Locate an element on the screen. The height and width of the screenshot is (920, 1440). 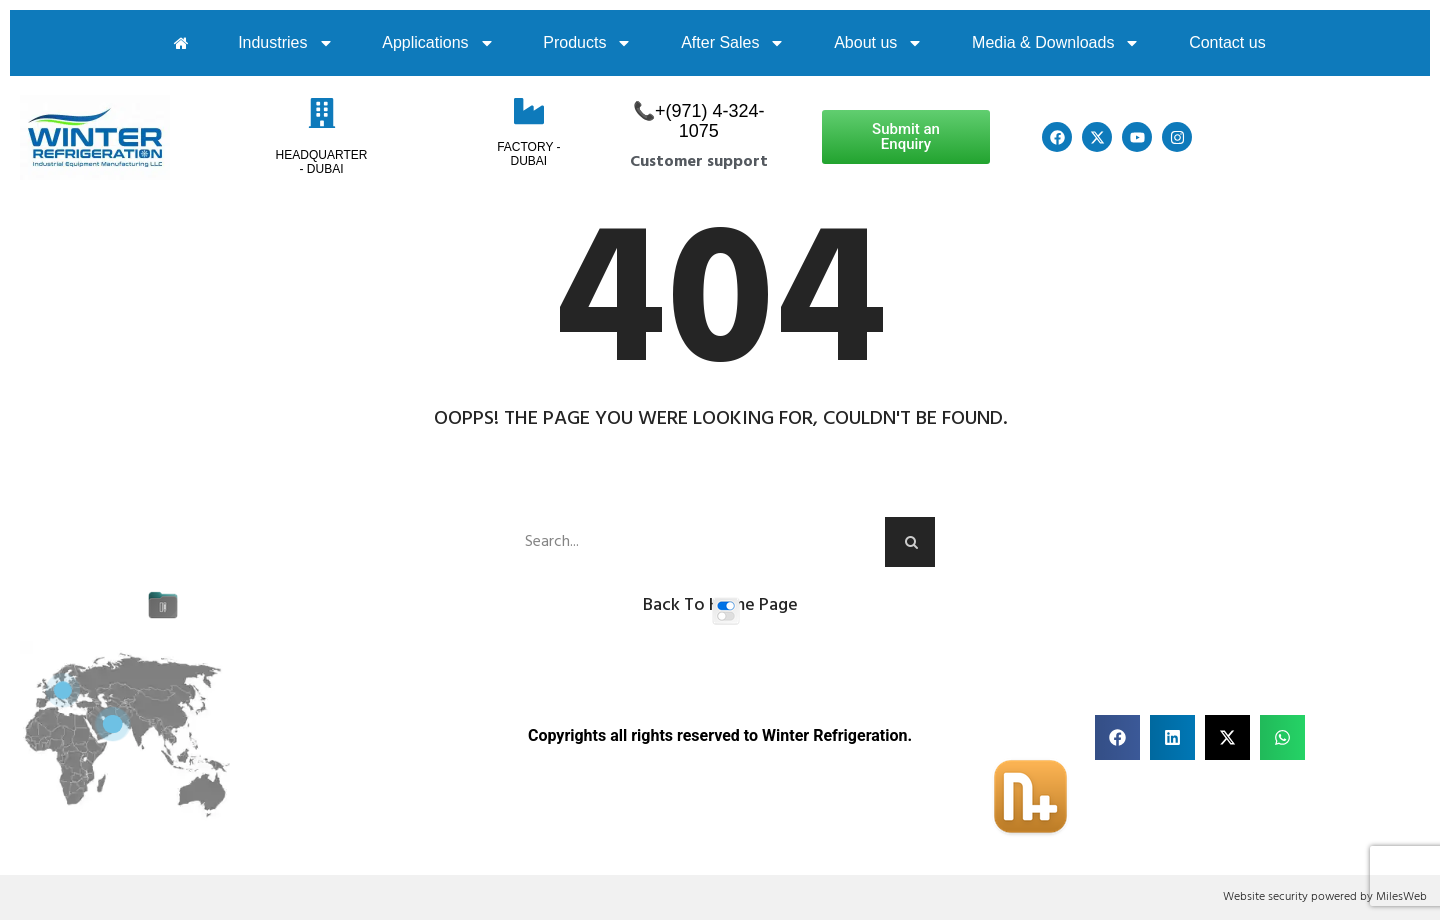
access your templates folder is located at coordinates (163, 605).